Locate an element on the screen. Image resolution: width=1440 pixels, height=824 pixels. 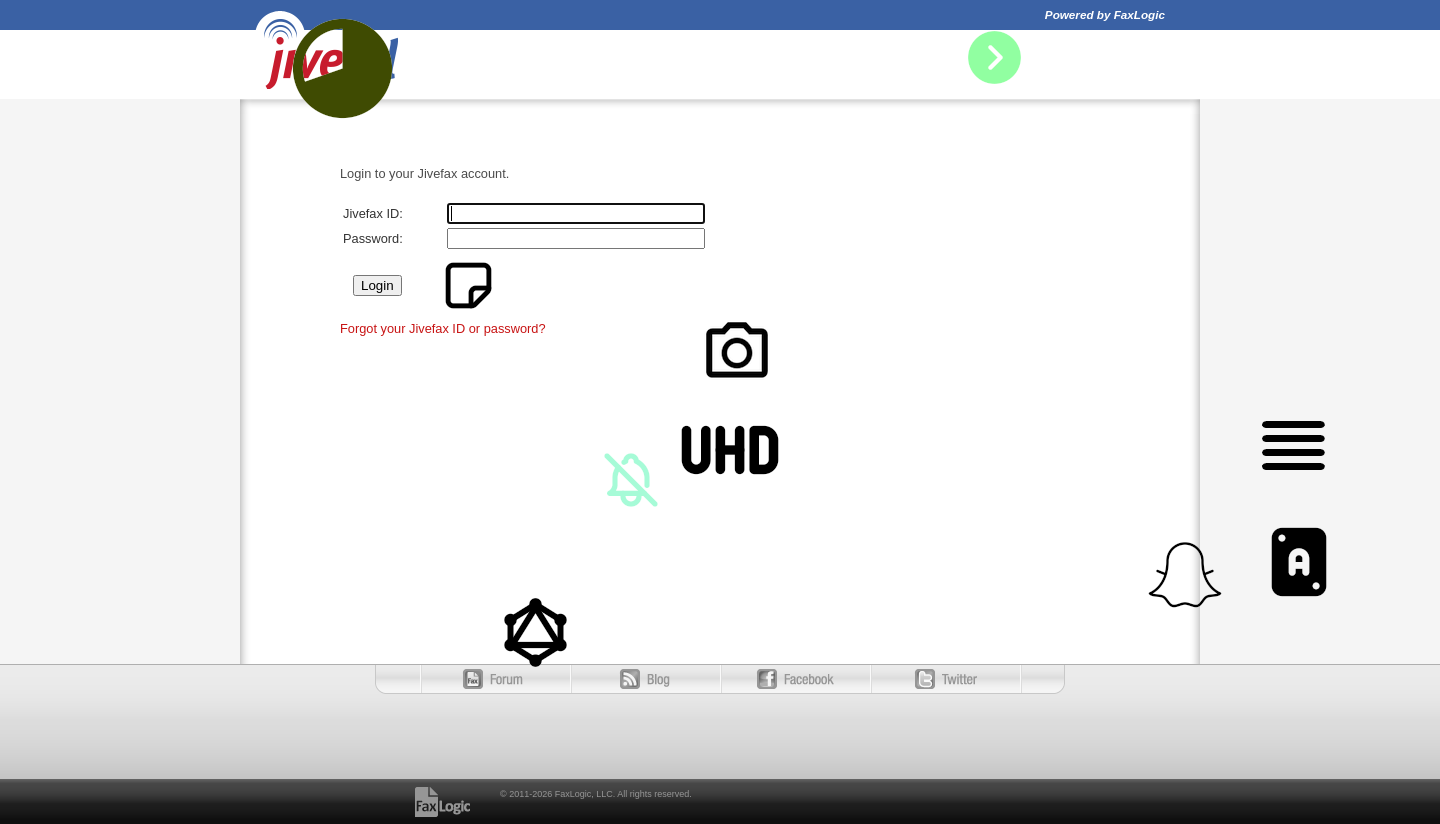
mute notifications is located at coordinates (631, 480).